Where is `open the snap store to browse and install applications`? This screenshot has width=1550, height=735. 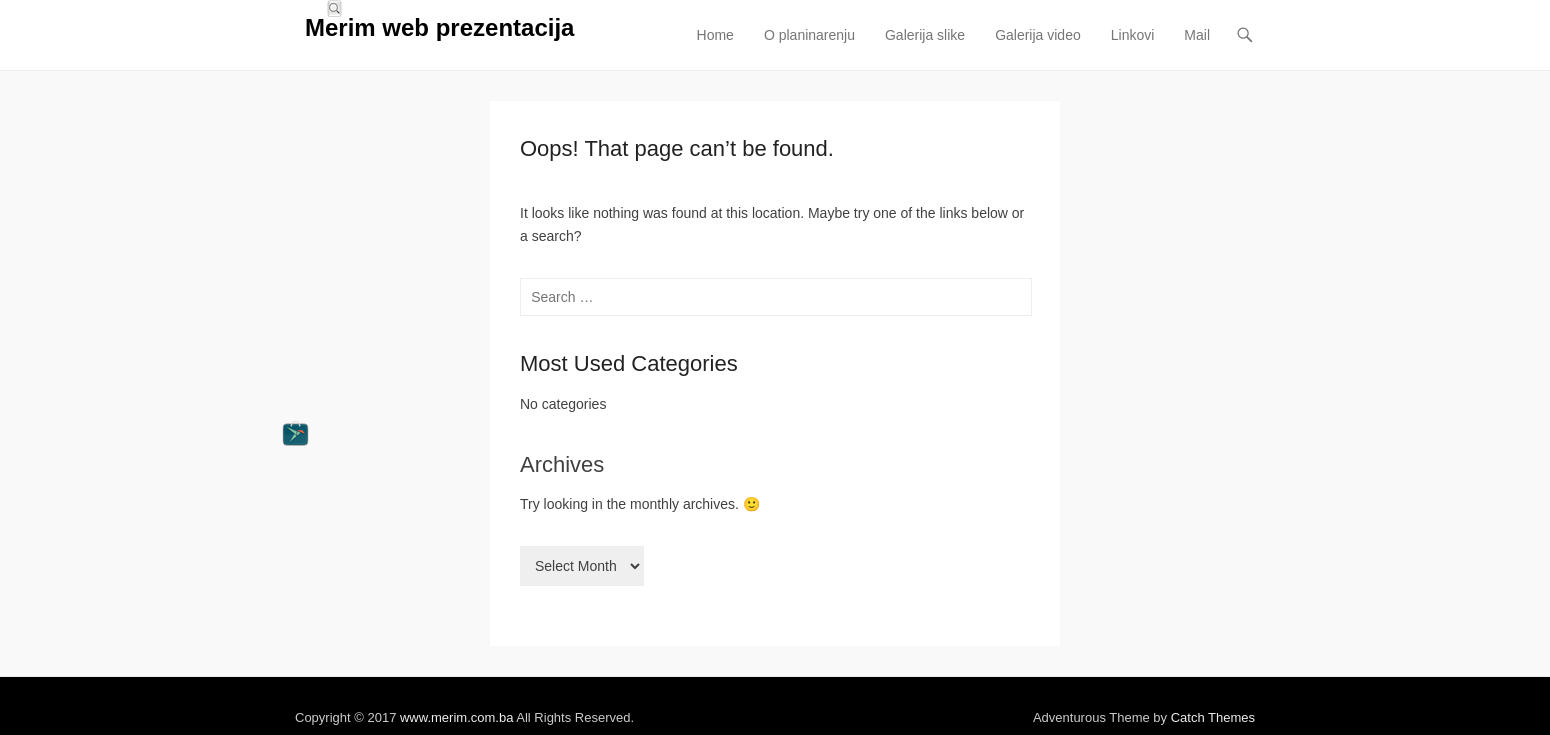 open the snap store to browse and install applications is located at coordinates (295, 434).